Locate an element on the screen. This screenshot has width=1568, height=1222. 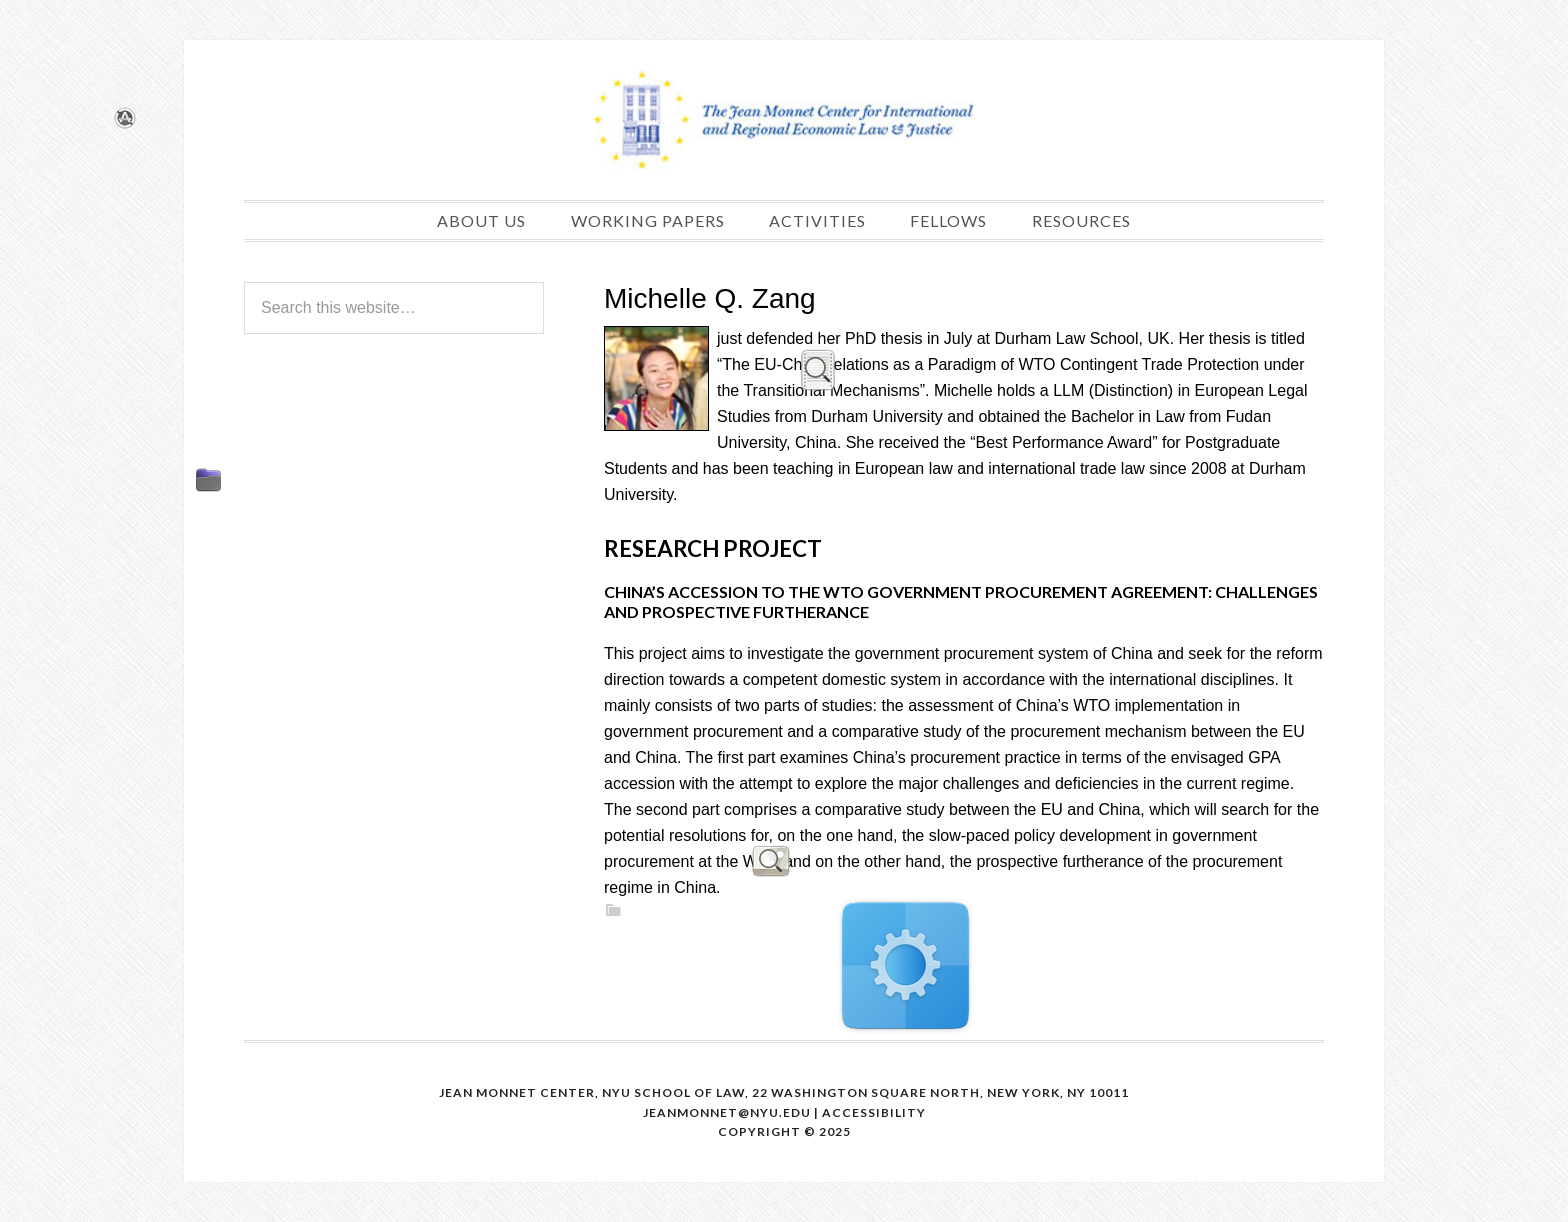
open the log viewer application is located at coordinates (818, 370).